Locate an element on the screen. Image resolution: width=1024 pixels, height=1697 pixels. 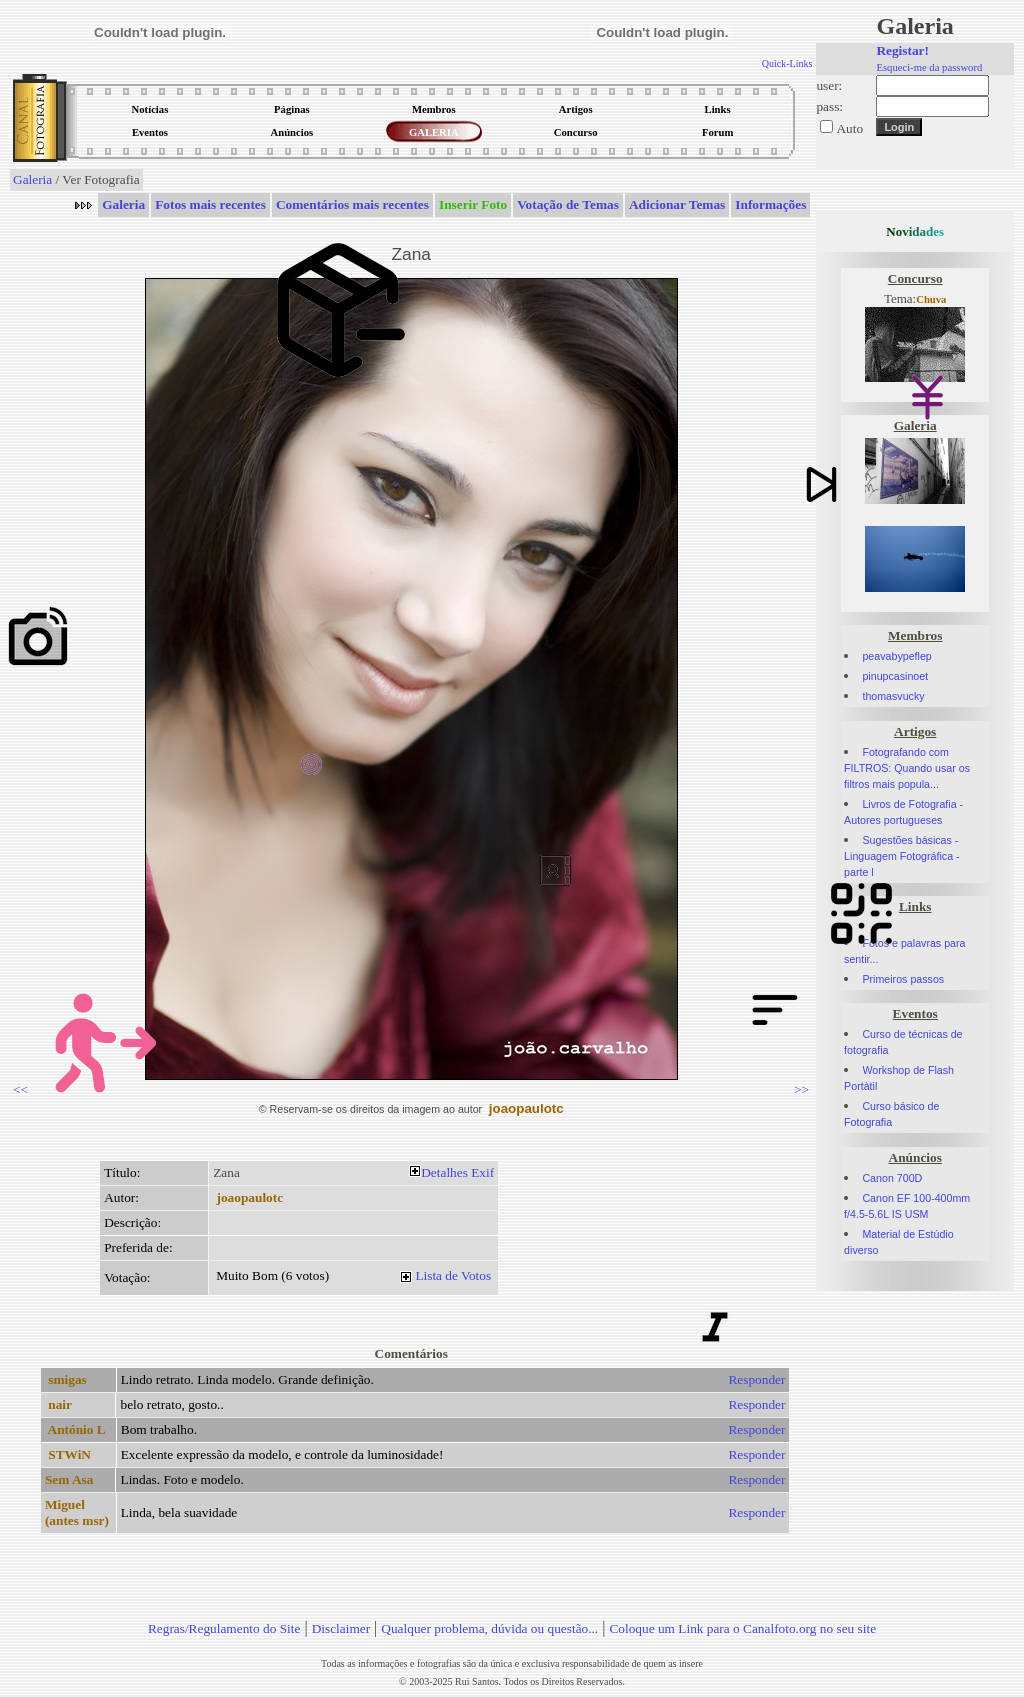
remove item from package or shipment is located at coordinates (338, 310).